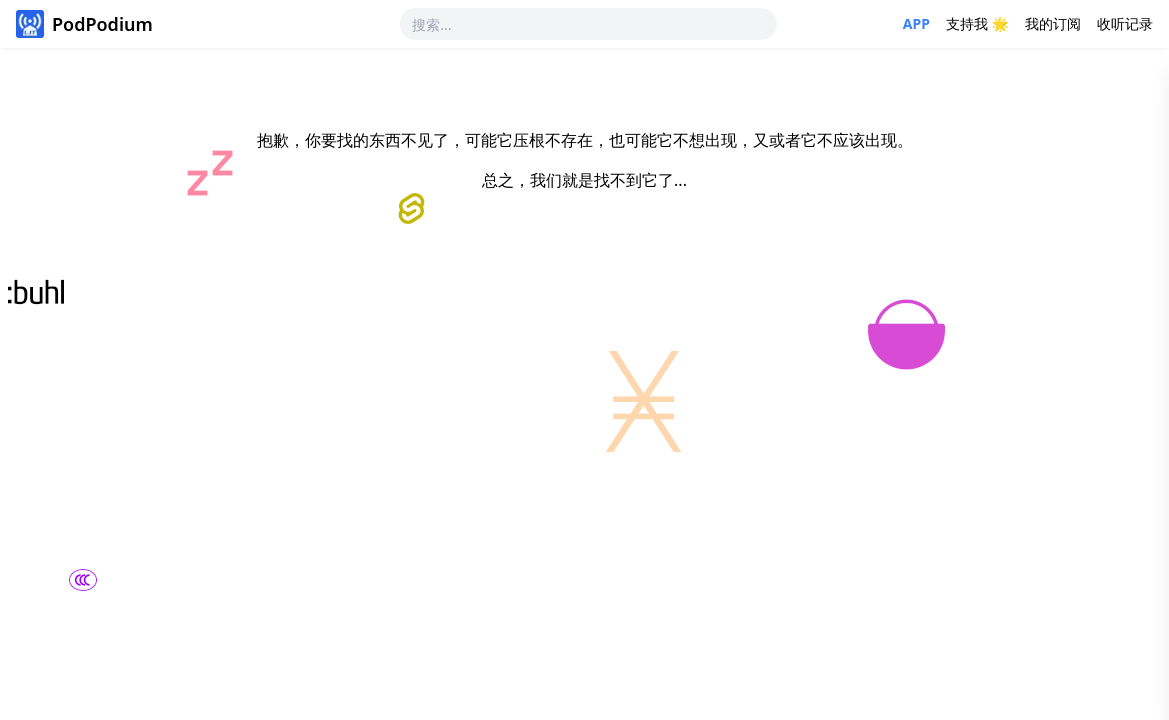 This screenshot has width=1169, height=720. I want to click on buhl company logo, so click(36, 292).